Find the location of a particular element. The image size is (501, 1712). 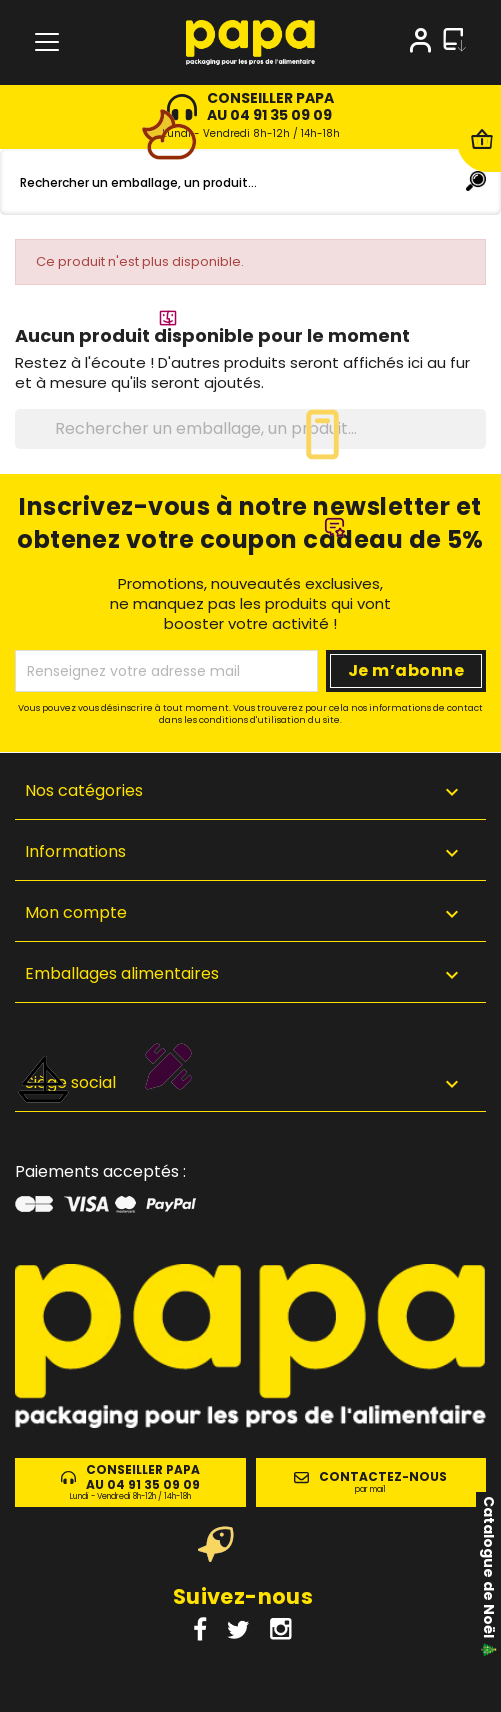

access fishing or marine-related features is located at coordinates (217, 1542).